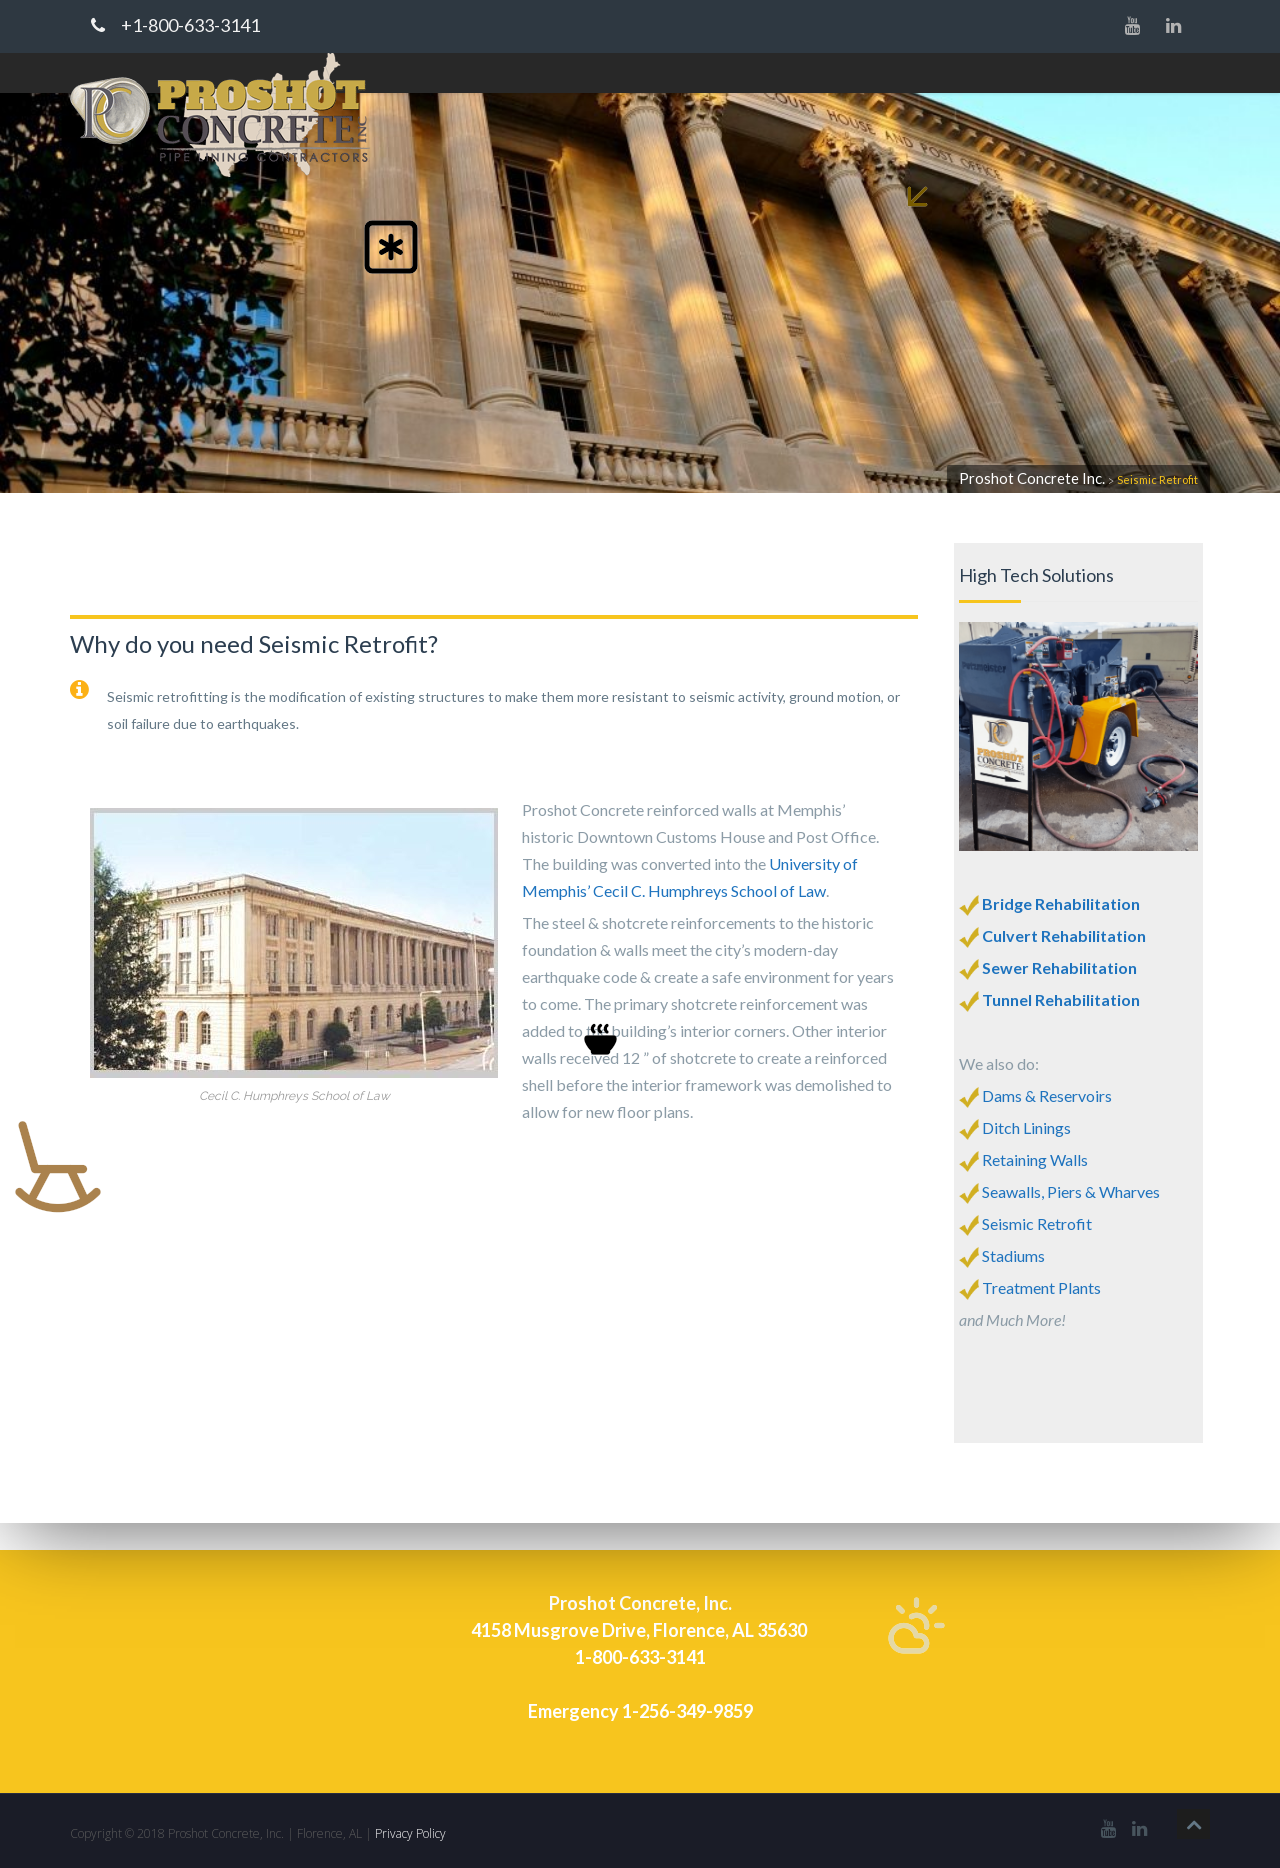  What do you see at coordinates (917, 196) in the screenshot?
I see `navigate to the bottom-left corner` at bounding box center [917, 196].